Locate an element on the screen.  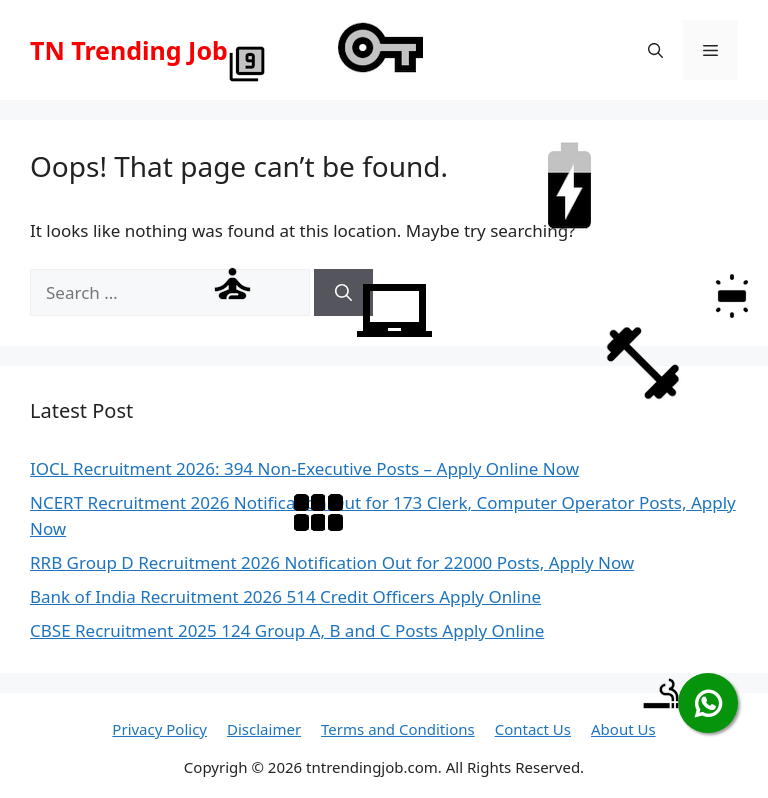
indicates a designated smoking area is located at coordinates (661, 696).